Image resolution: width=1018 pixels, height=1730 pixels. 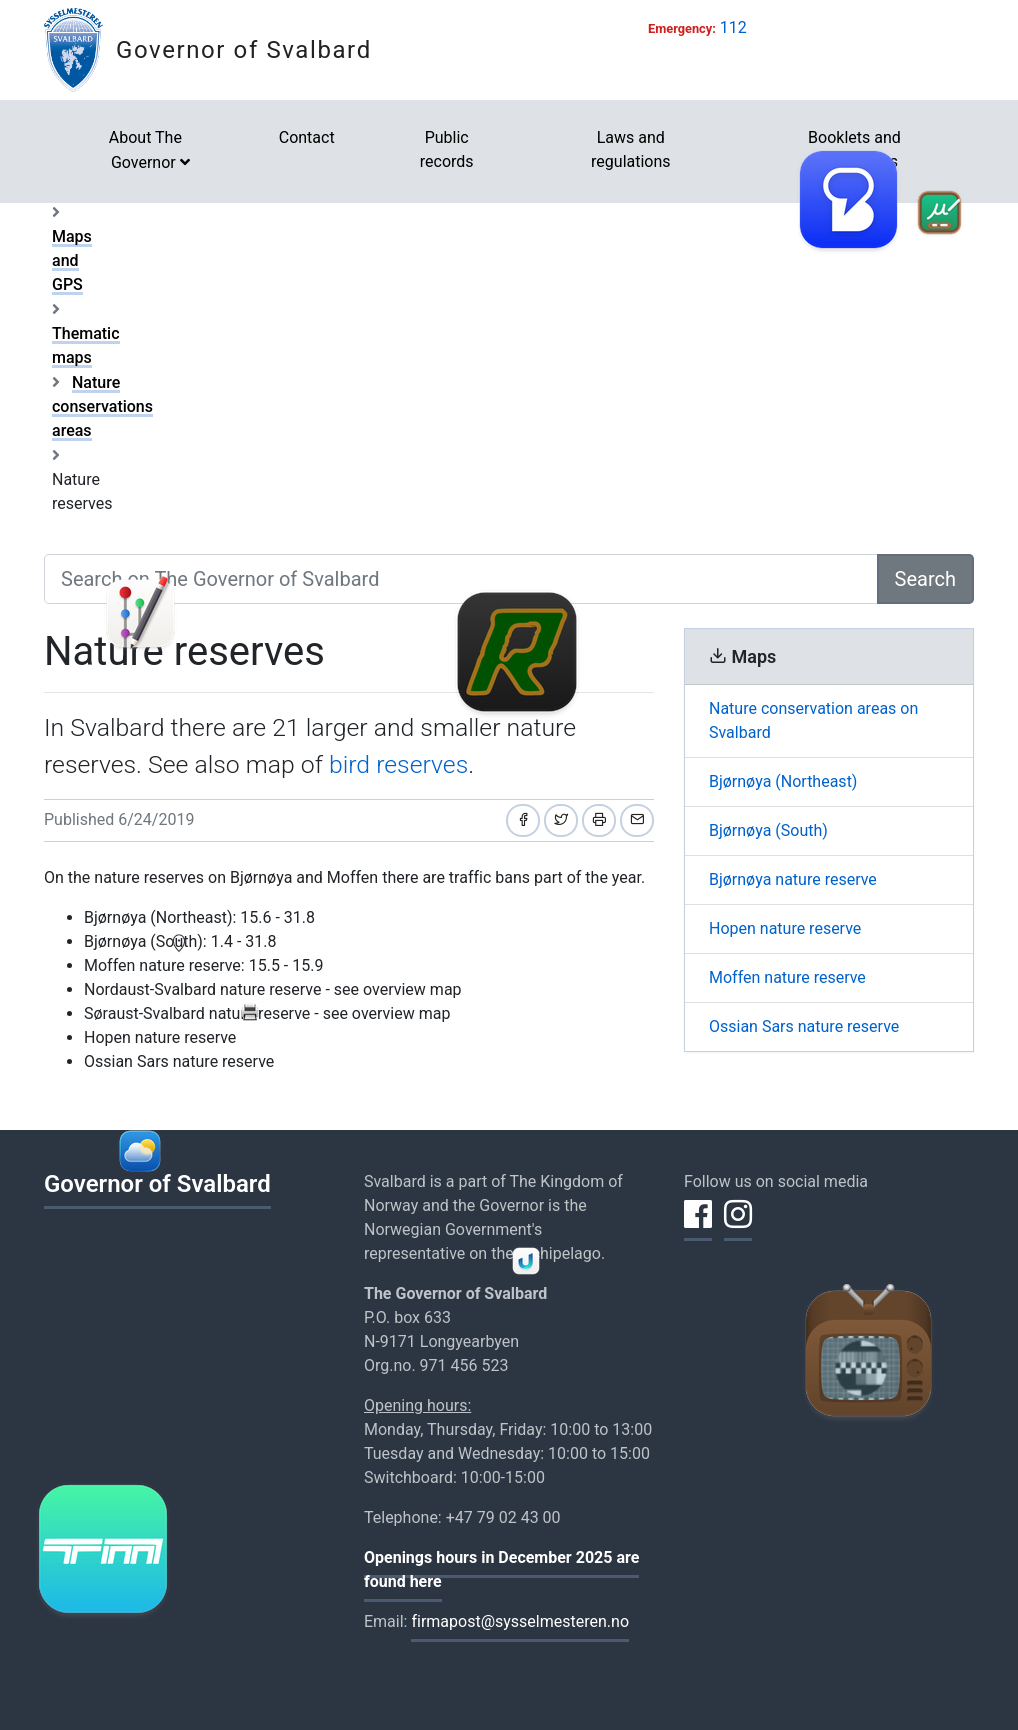 What do you see at coordinates (868, 1353) in the screenshot?
I see `open Televido app` at bounding box center [868, 1353].